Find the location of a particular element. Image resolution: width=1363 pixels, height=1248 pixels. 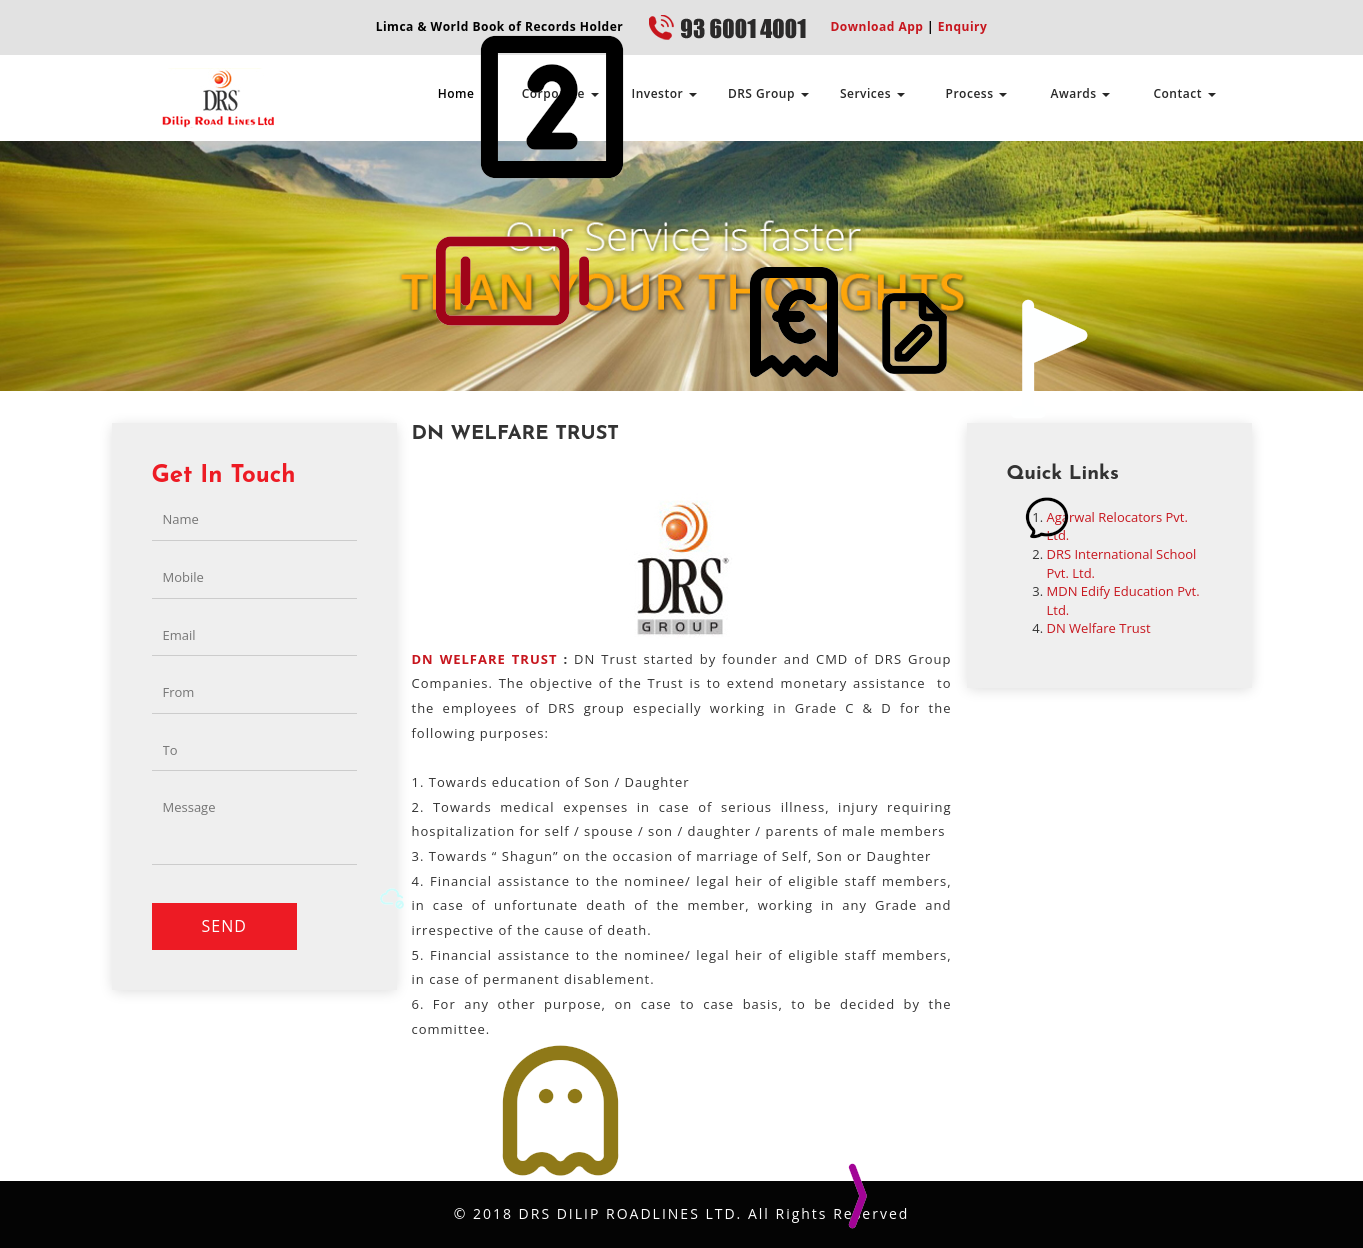

indicates low battery status is located at coordinates (510, 281).